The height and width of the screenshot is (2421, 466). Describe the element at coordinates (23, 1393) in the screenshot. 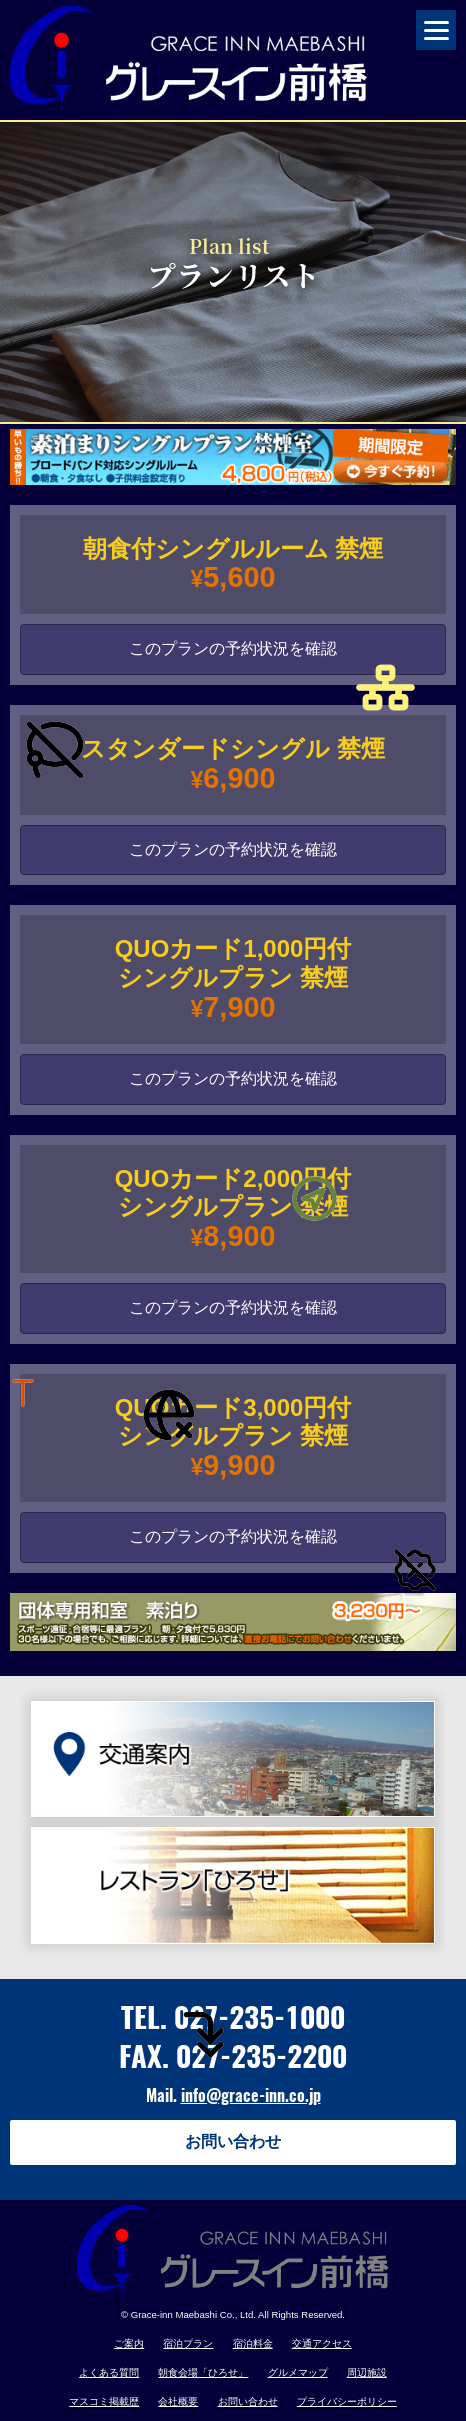

I see `text formatting tool for titles` at that location.